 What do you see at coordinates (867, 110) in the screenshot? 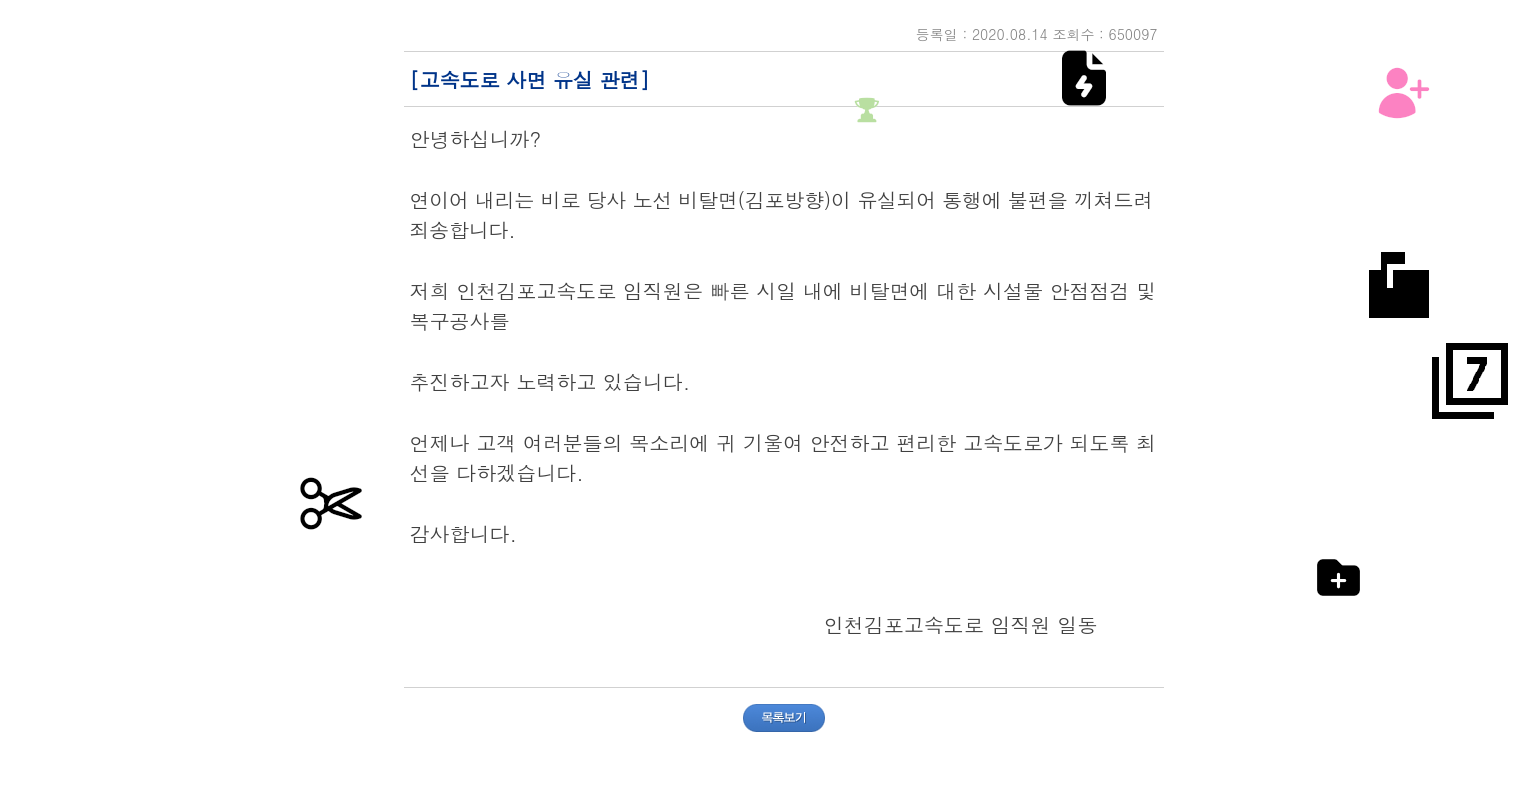
I see `view achievements or awards` at bounding box center [867, 110].